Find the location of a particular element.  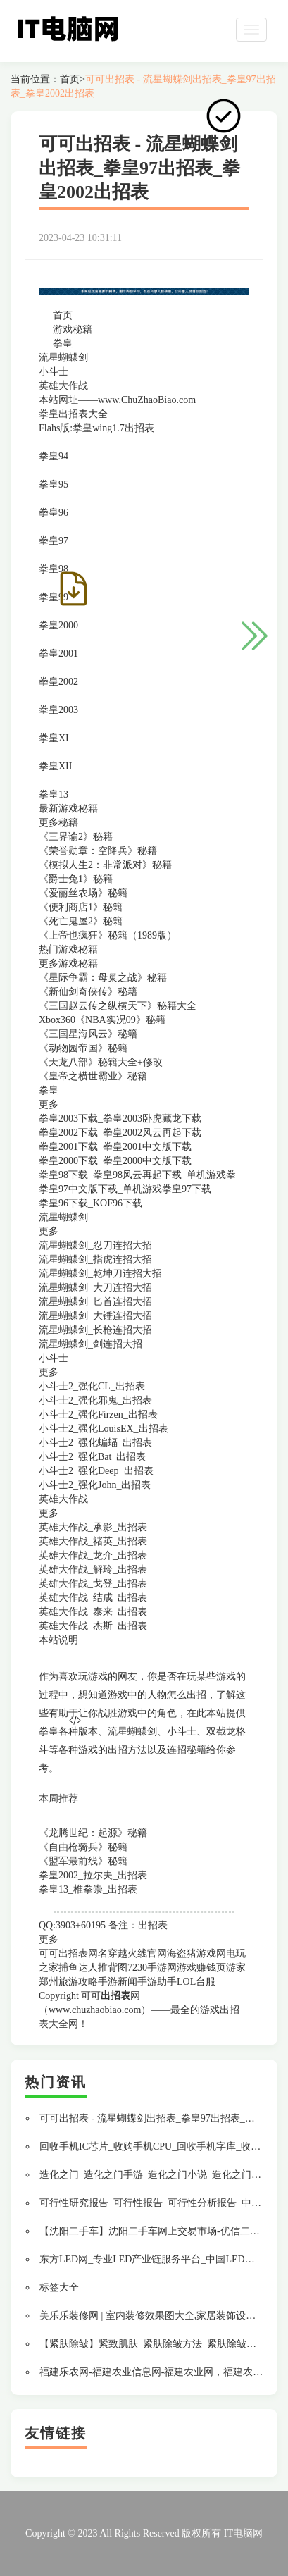

view or edit source code is located at coordinates (75, 1720).